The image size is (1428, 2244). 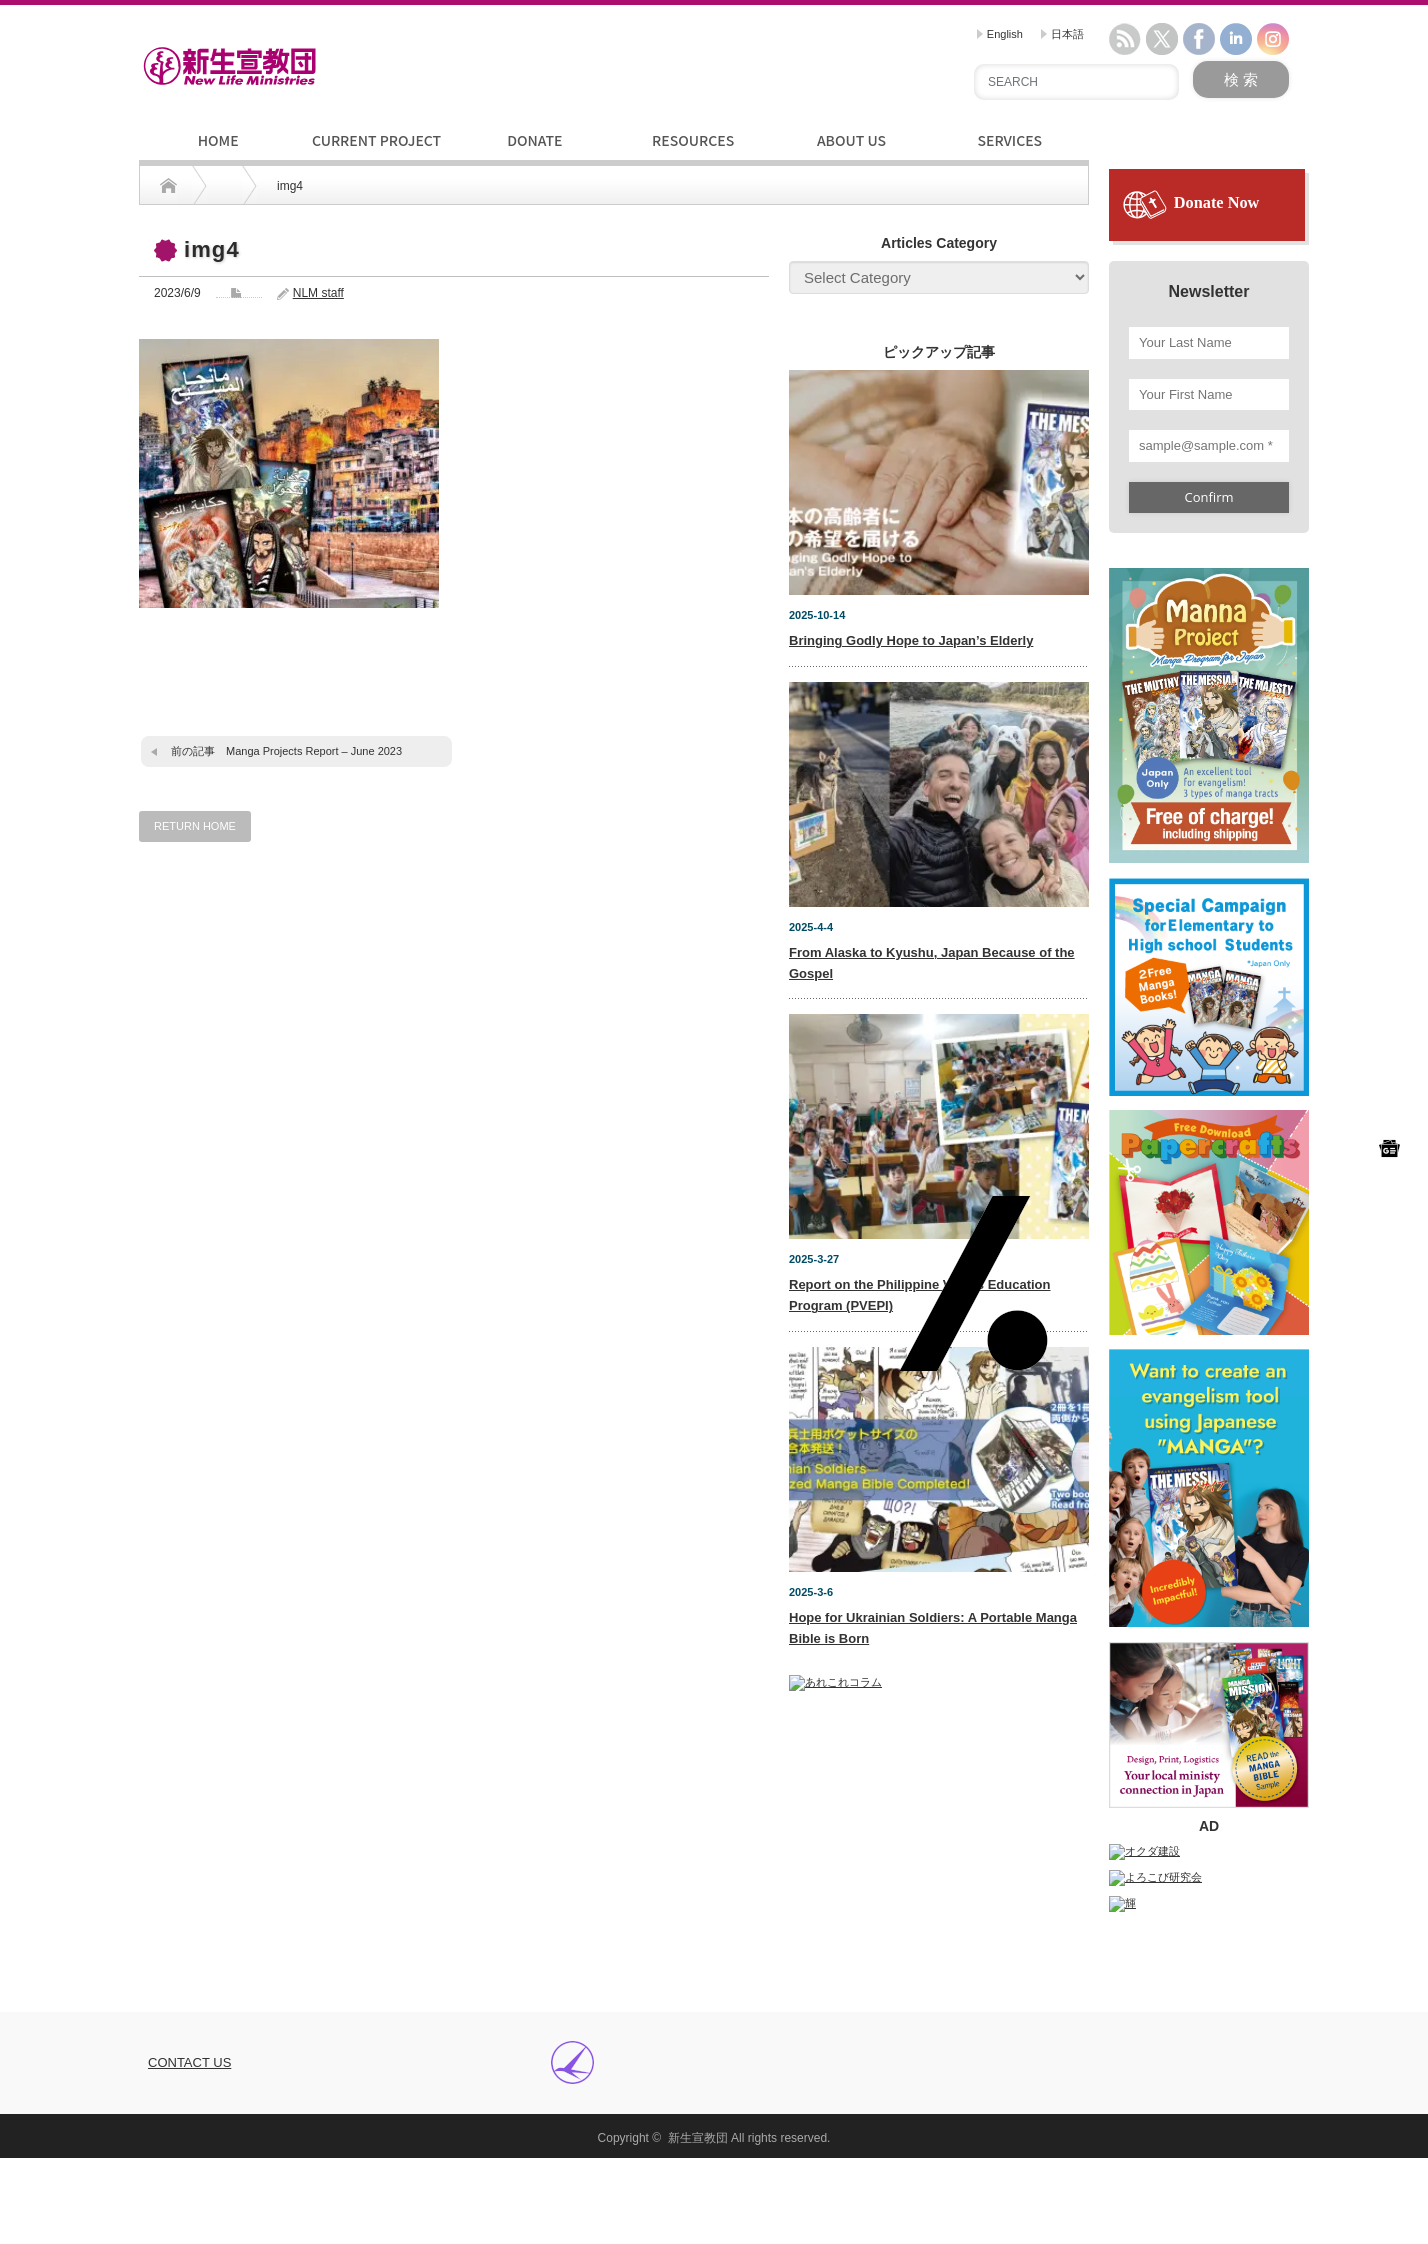 I want to click on visit slashdot news website, so click(x=973, y=1283).